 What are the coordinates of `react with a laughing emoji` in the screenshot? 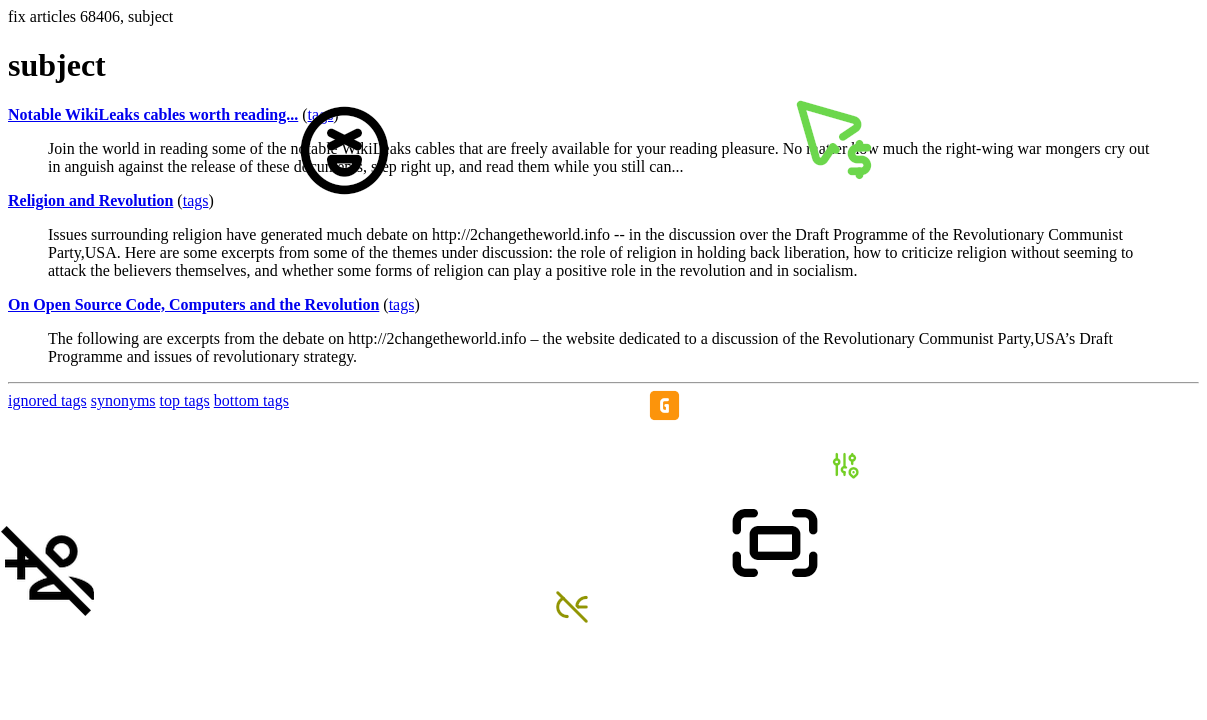 It's located at (344, 150).